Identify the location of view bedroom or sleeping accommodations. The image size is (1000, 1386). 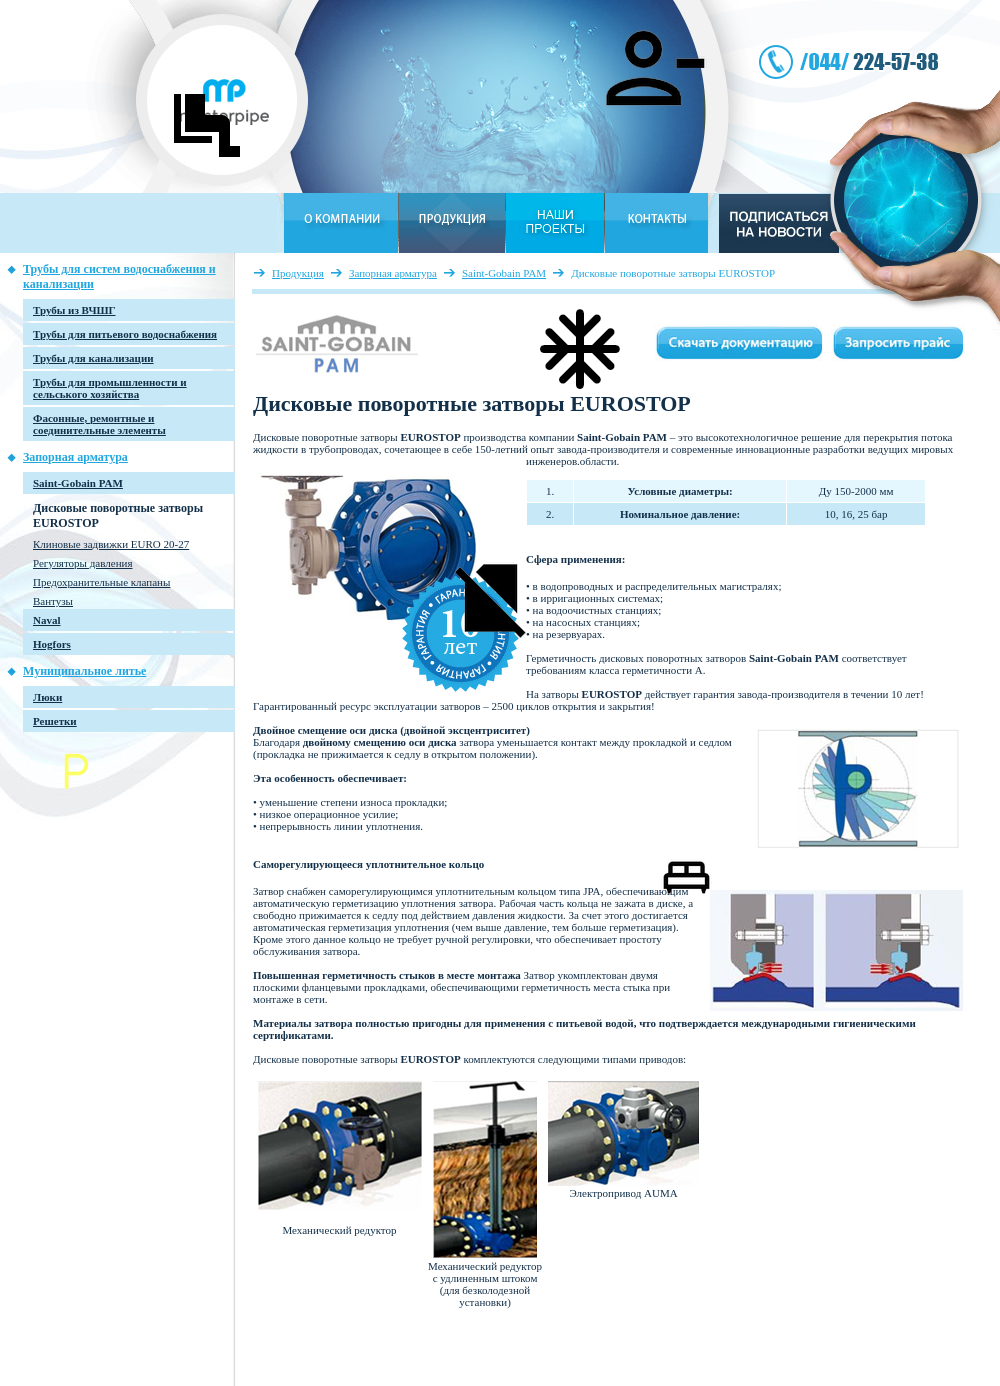
(686, 877).